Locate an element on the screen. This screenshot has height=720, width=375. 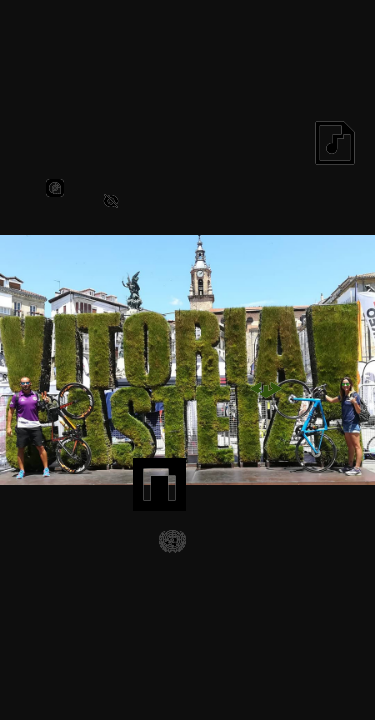
open Podcast Addict app is located at coordinates (55, 188).